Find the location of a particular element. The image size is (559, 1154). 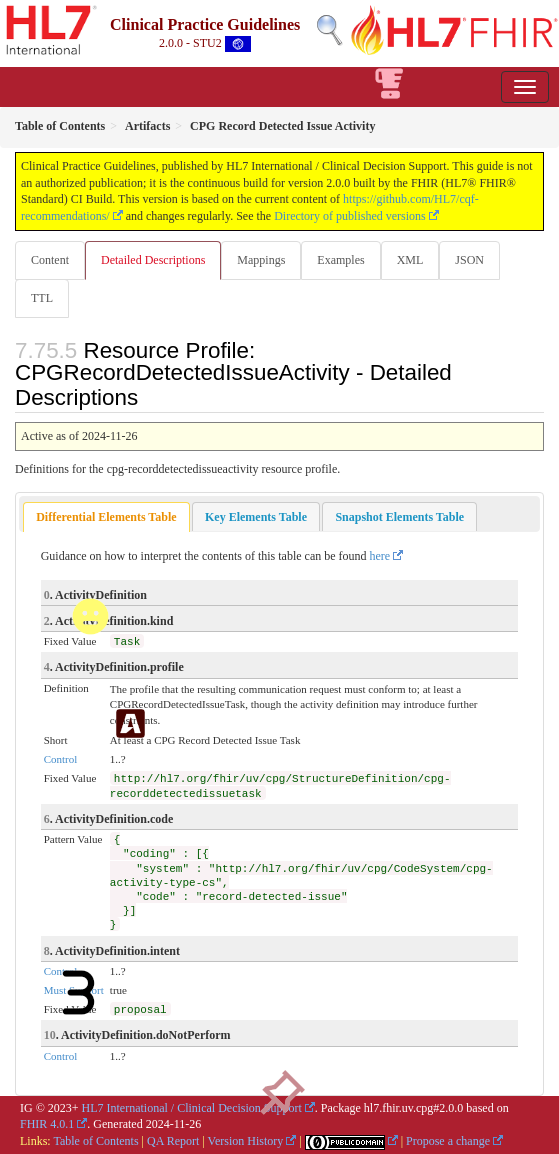

indicate a neutral or indifferent reaction is located at coordinates (90, 616).